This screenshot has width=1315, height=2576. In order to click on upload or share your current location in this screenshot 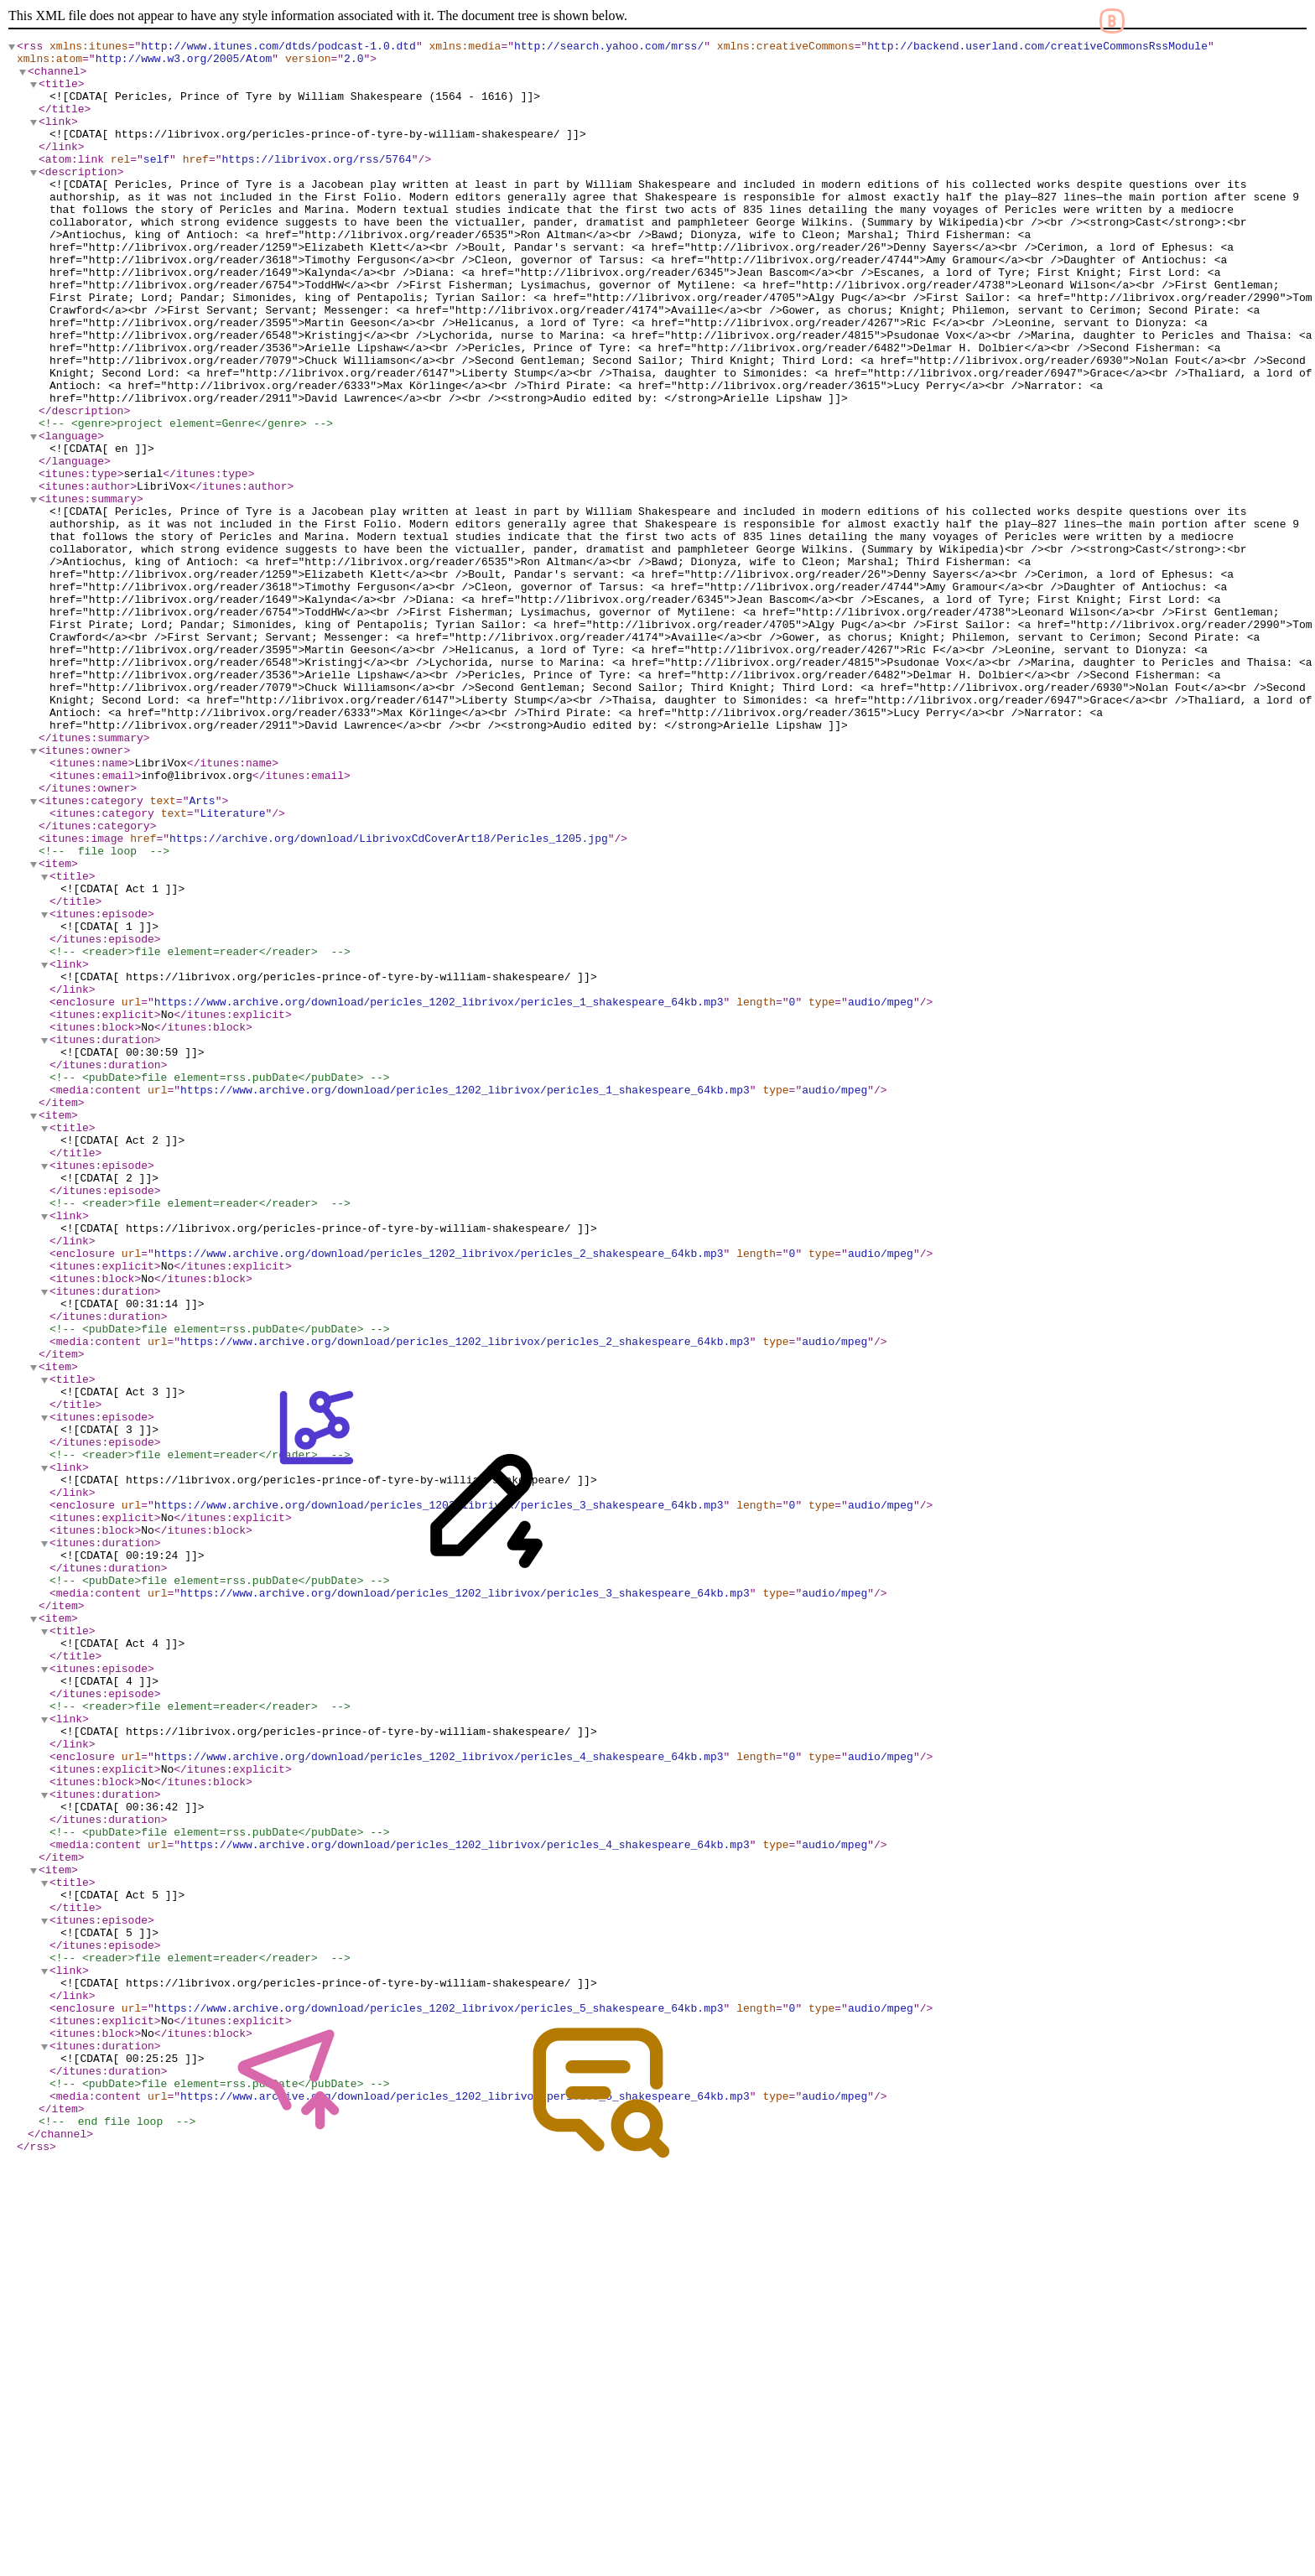, I will do `click(287, 2077)`.